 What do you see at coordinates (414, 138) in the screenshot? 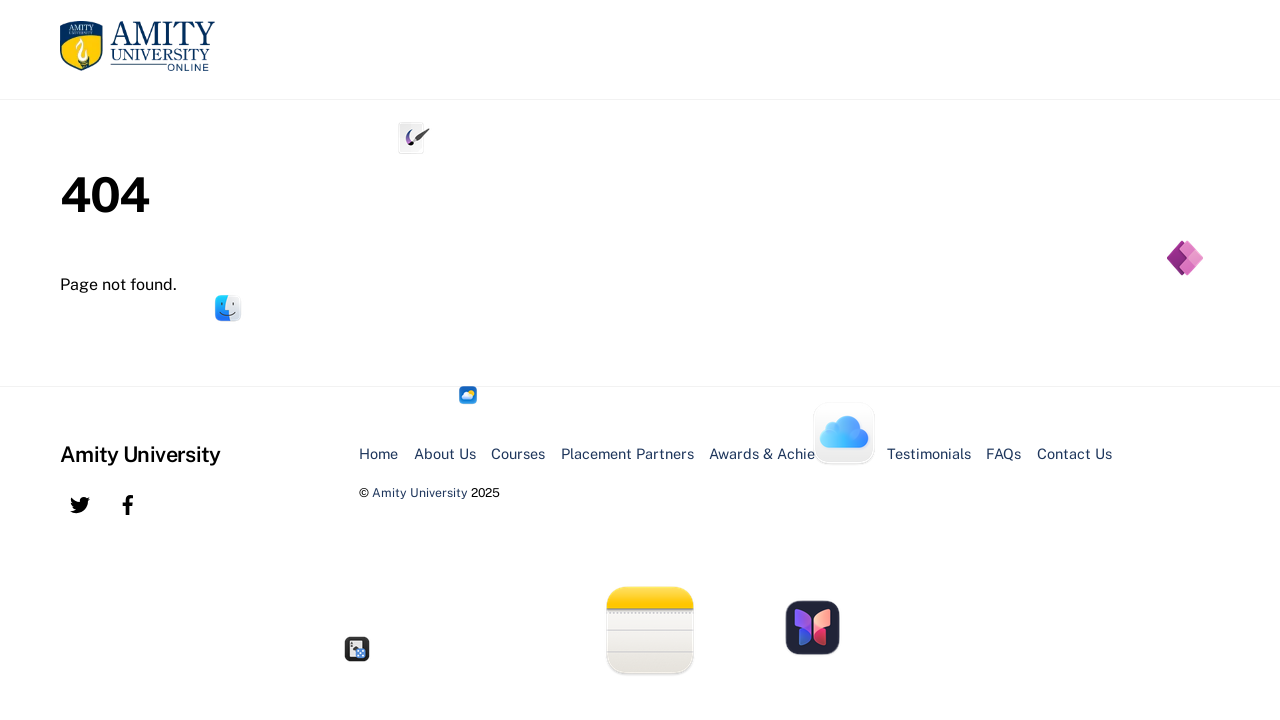
I see `create a new application or software project` at bounding box center [414, 138].